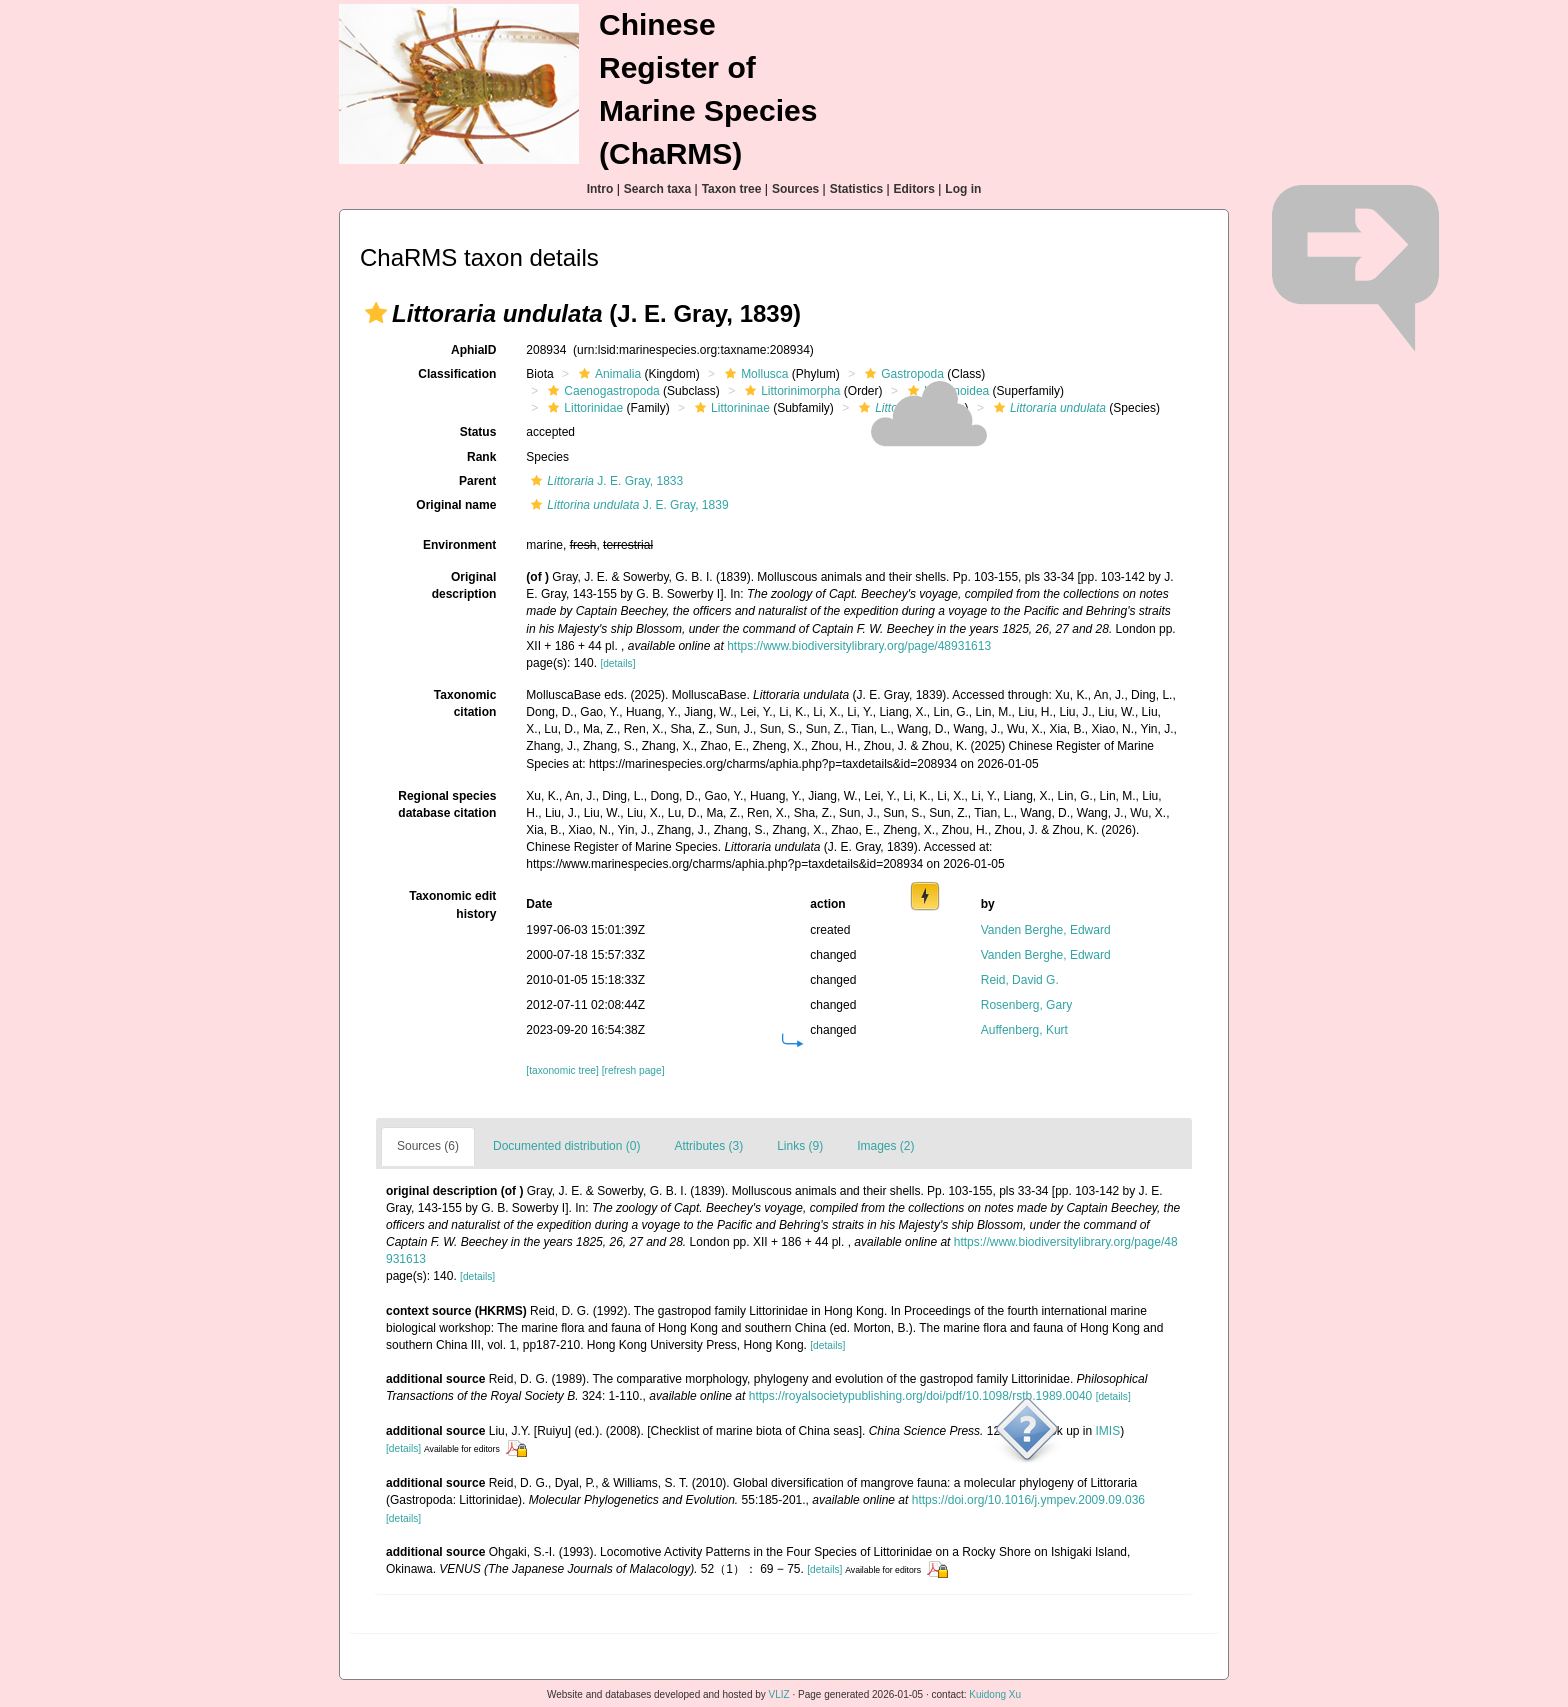 Image resolution: width=1568 pixels, height=1707 pixels. What do you see at coordinates (925, 896) in the screenshot?
I see `access power and battery settings` at bounding box center [925, 896].